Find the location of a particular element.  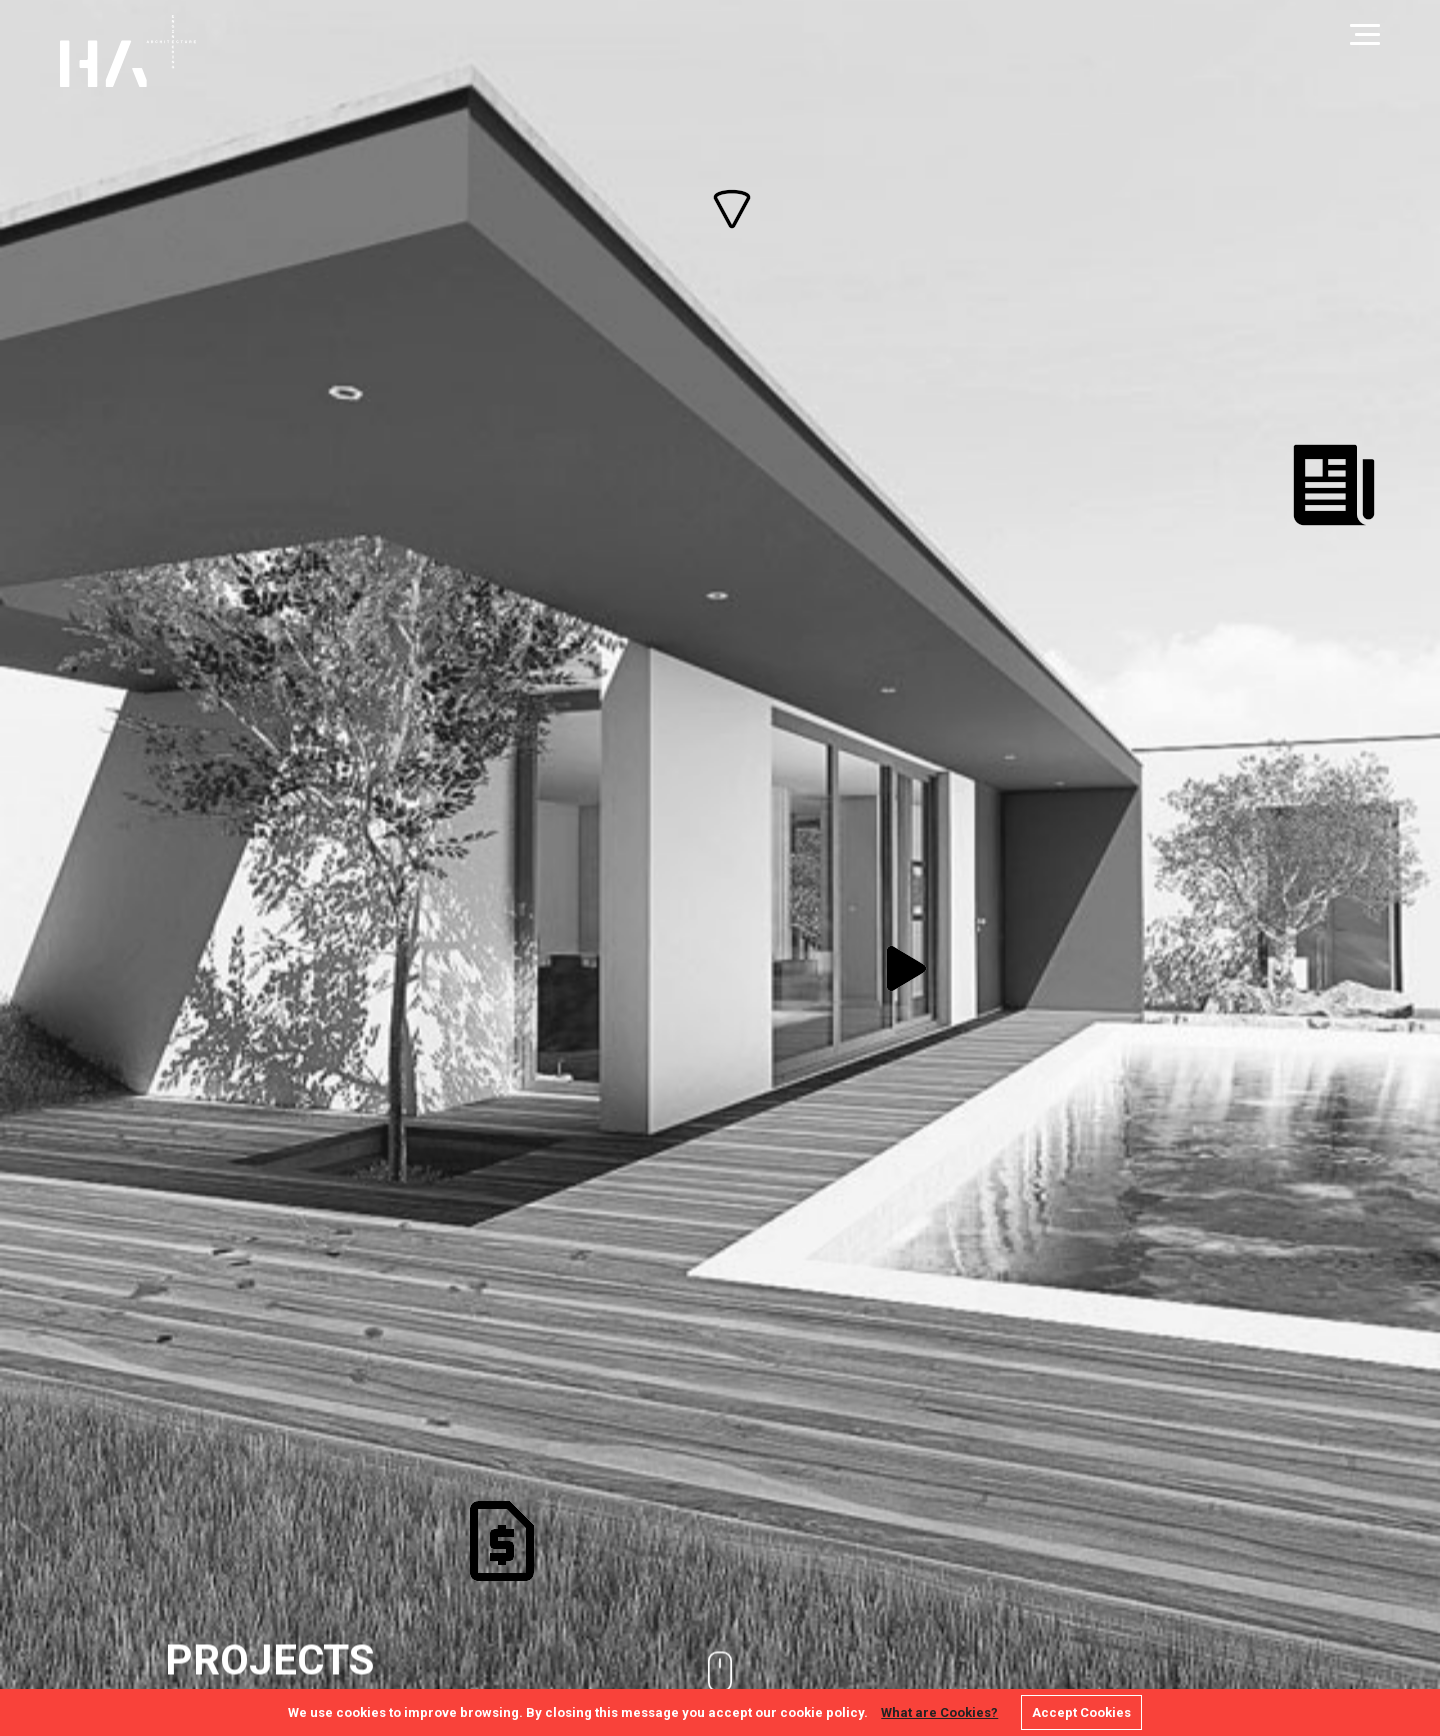

indicates a cone or triangular marker is located at coordinates (732, 210).